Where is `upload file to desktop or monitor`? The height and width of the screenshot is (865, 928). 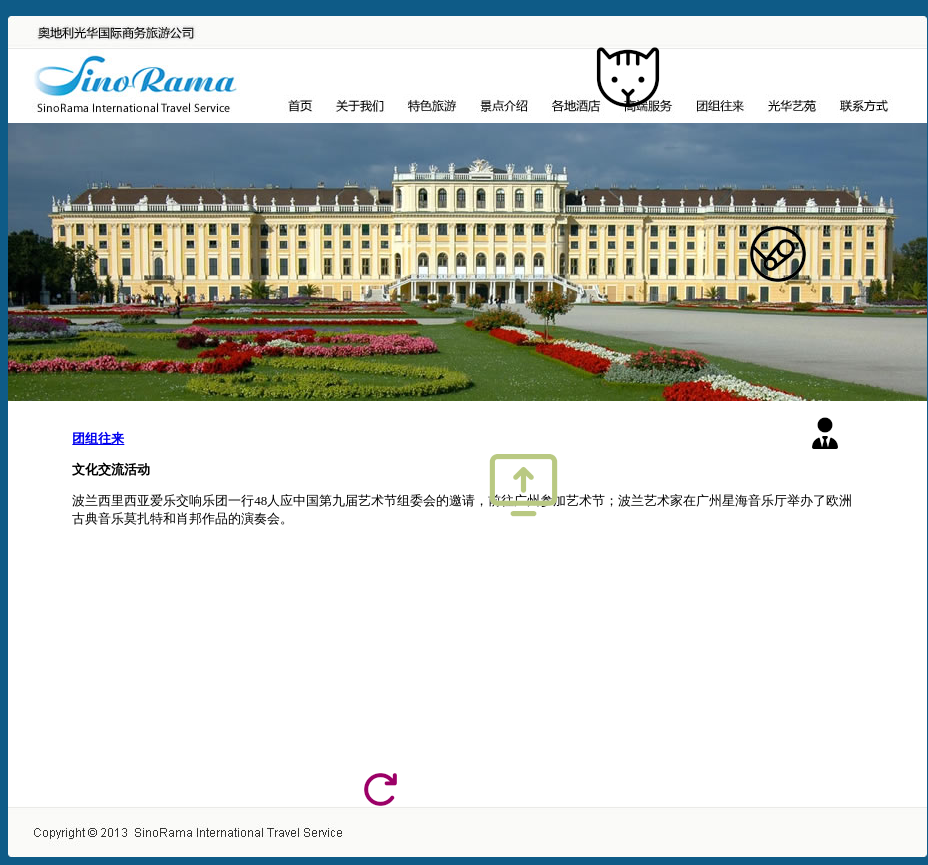
upload file to desktop or monitor is located at coordinates (523, 482).